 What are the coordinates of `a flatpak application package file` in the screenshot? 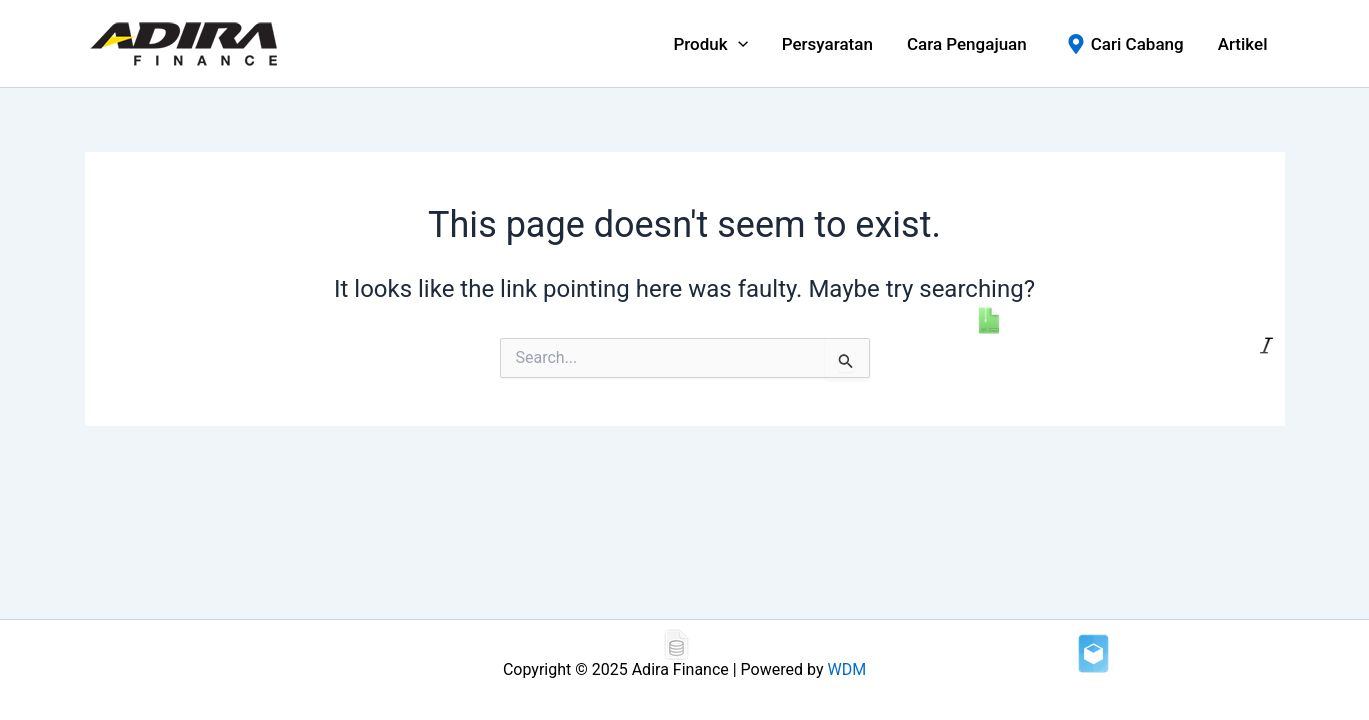 It's located at (1093, 653).